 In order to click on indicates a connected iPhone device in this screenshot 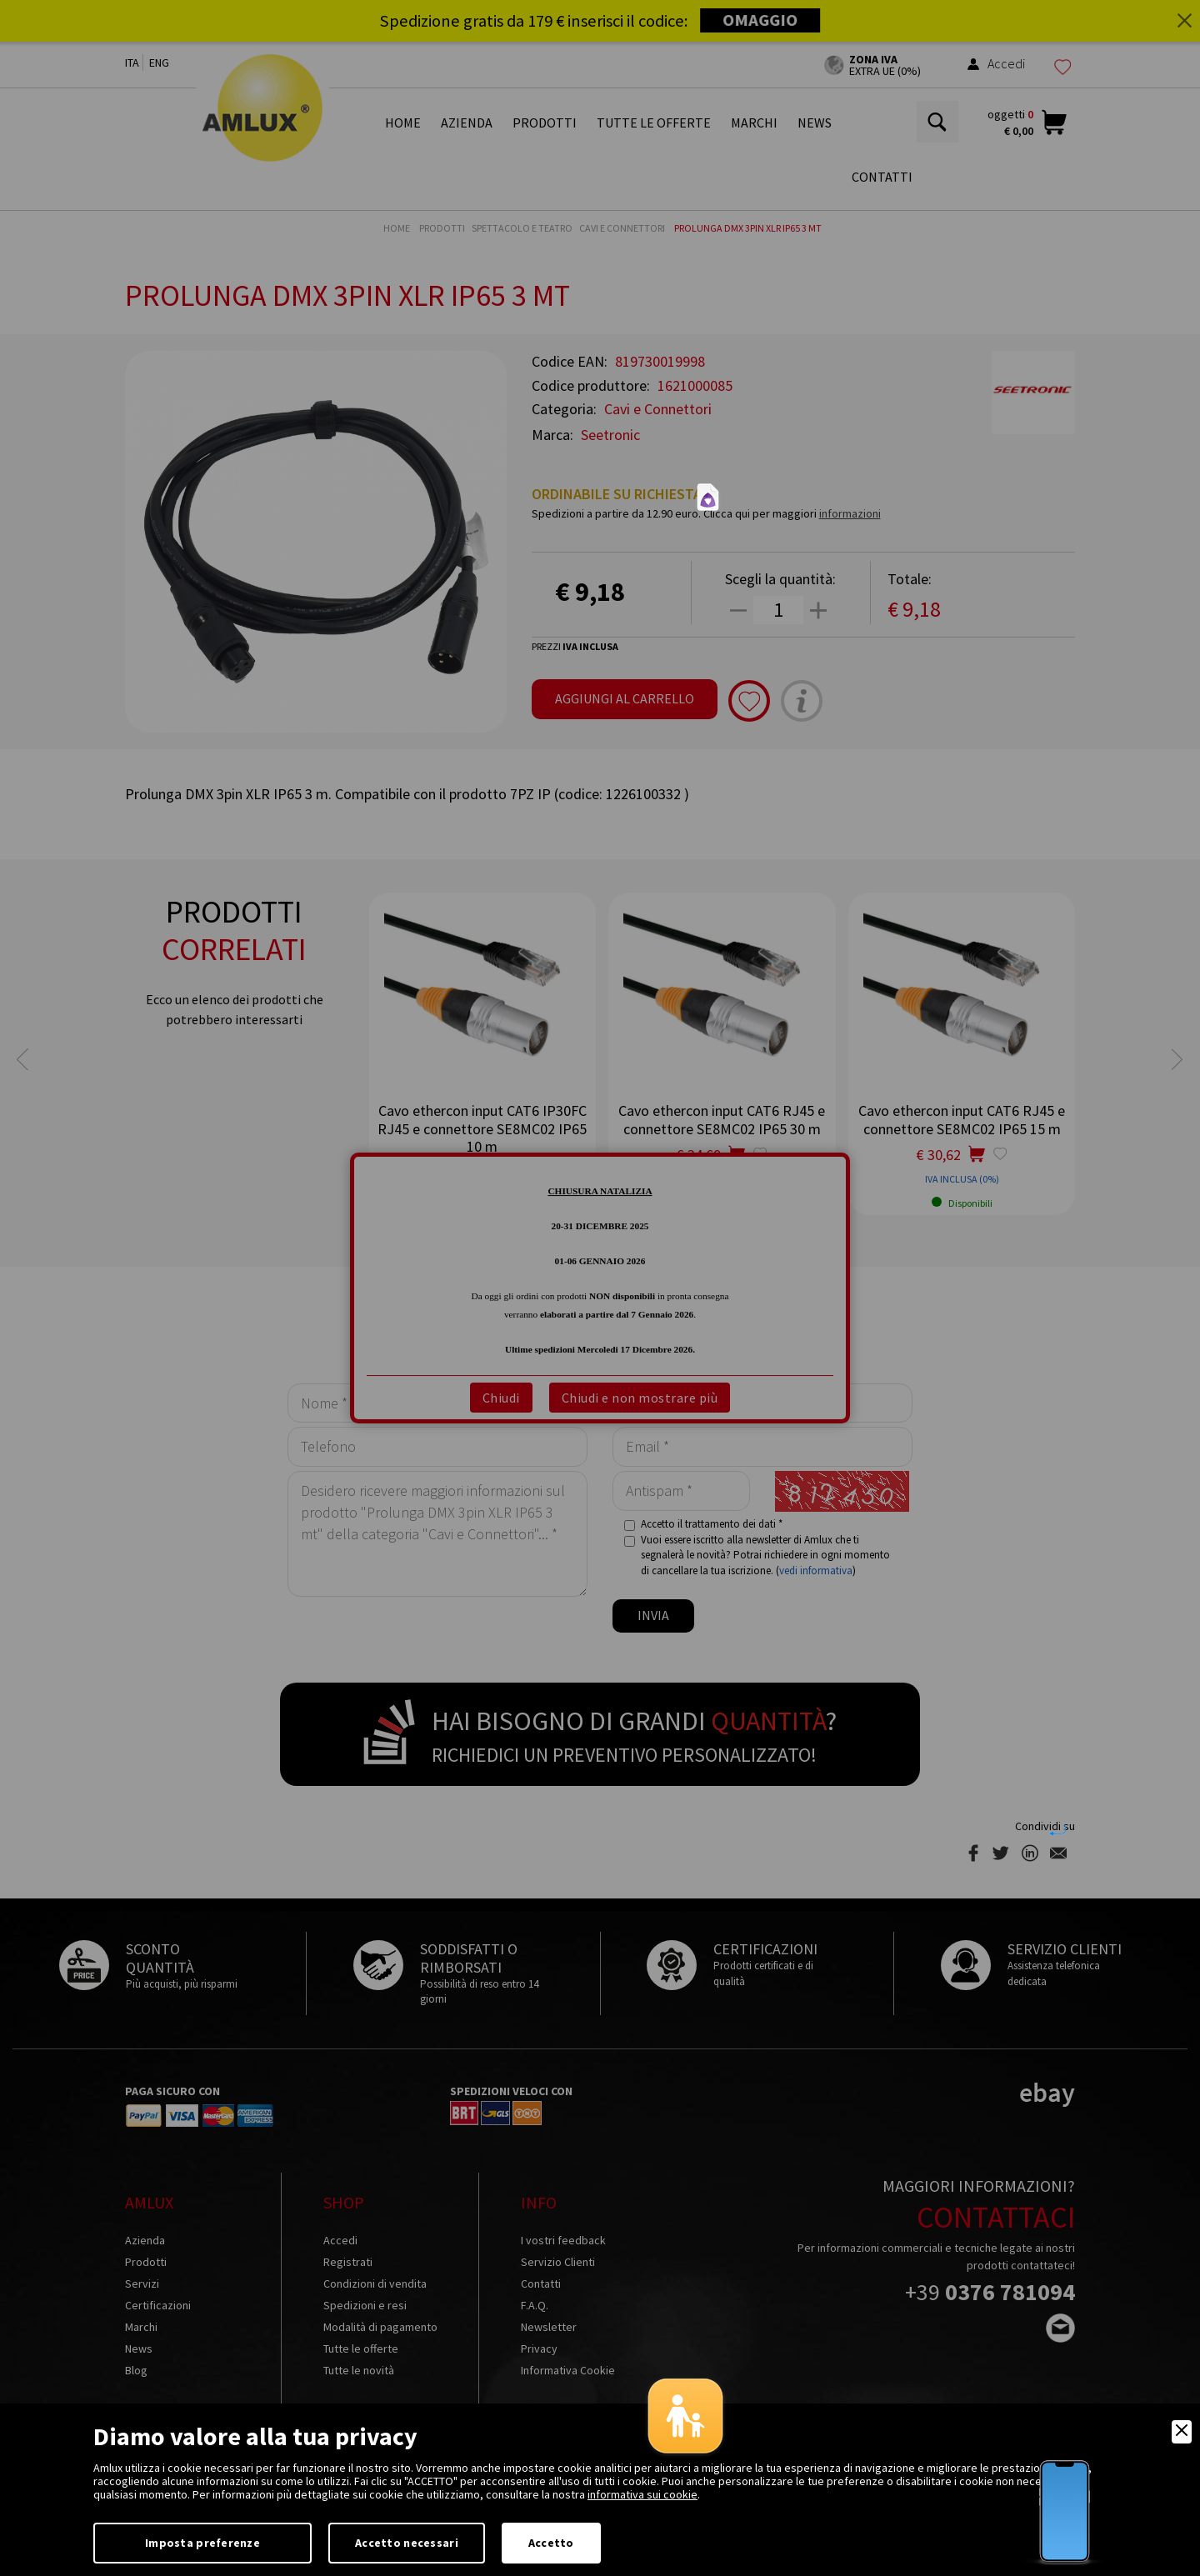, I will do `click(1064, 2513)`.